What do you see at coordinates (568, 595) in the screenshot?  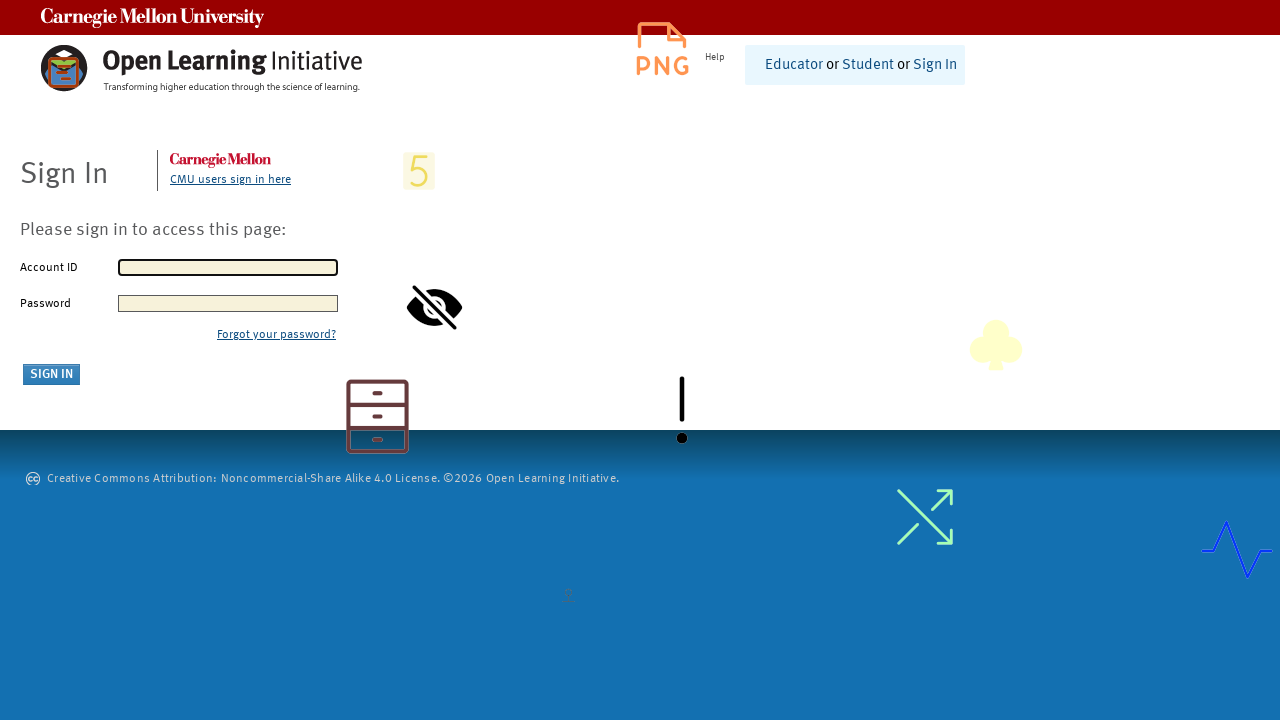 I see `mark a location on the map` at bounding box center [568, 595].